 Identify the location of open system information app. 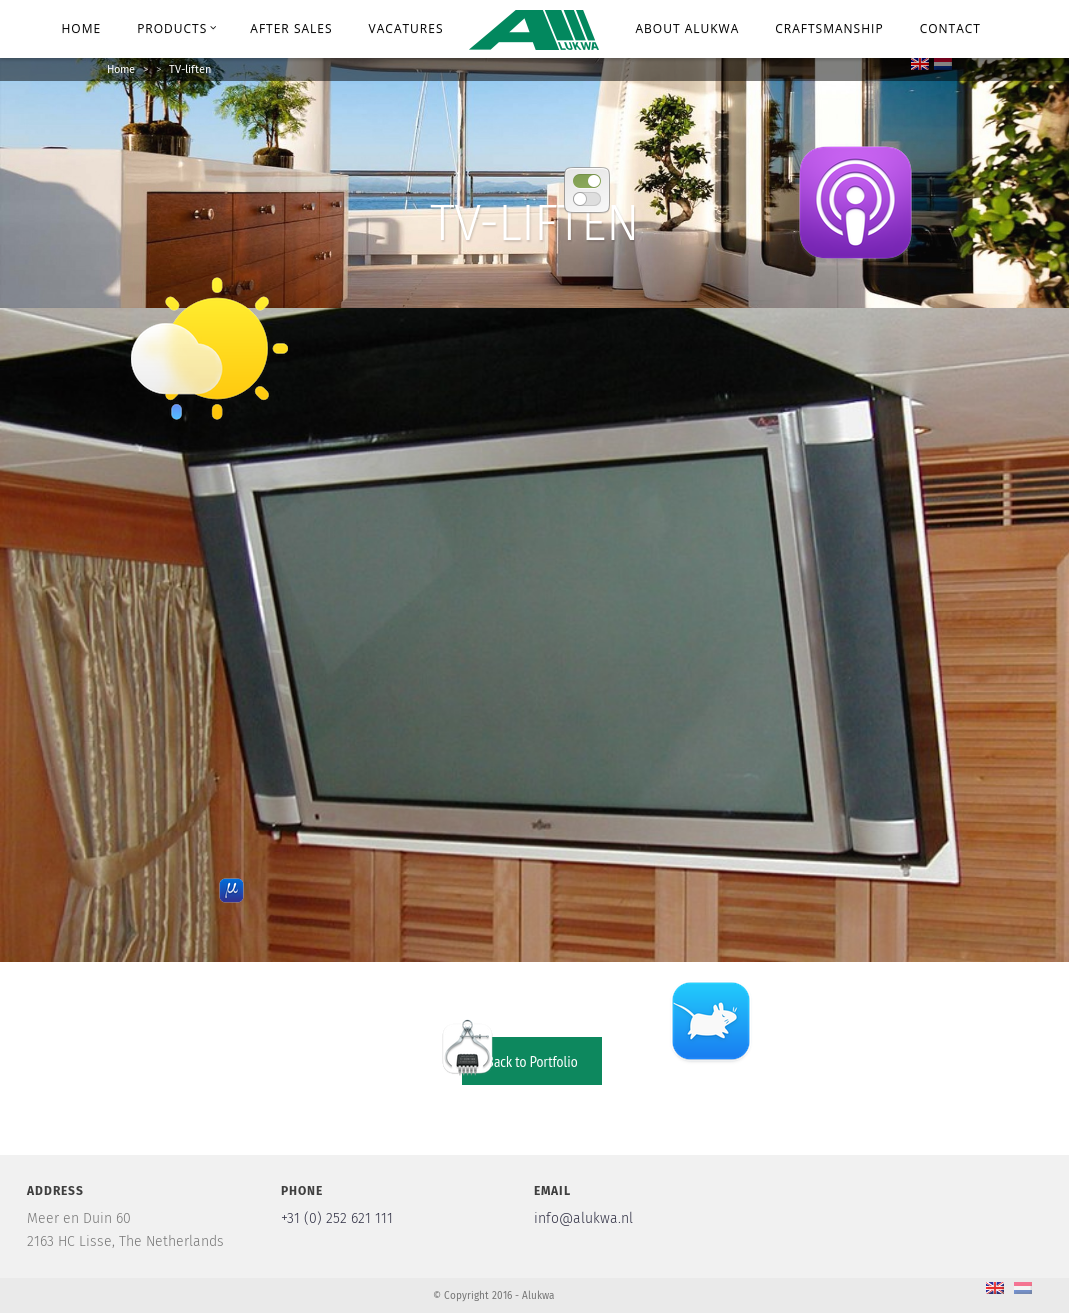
(467, 1048).